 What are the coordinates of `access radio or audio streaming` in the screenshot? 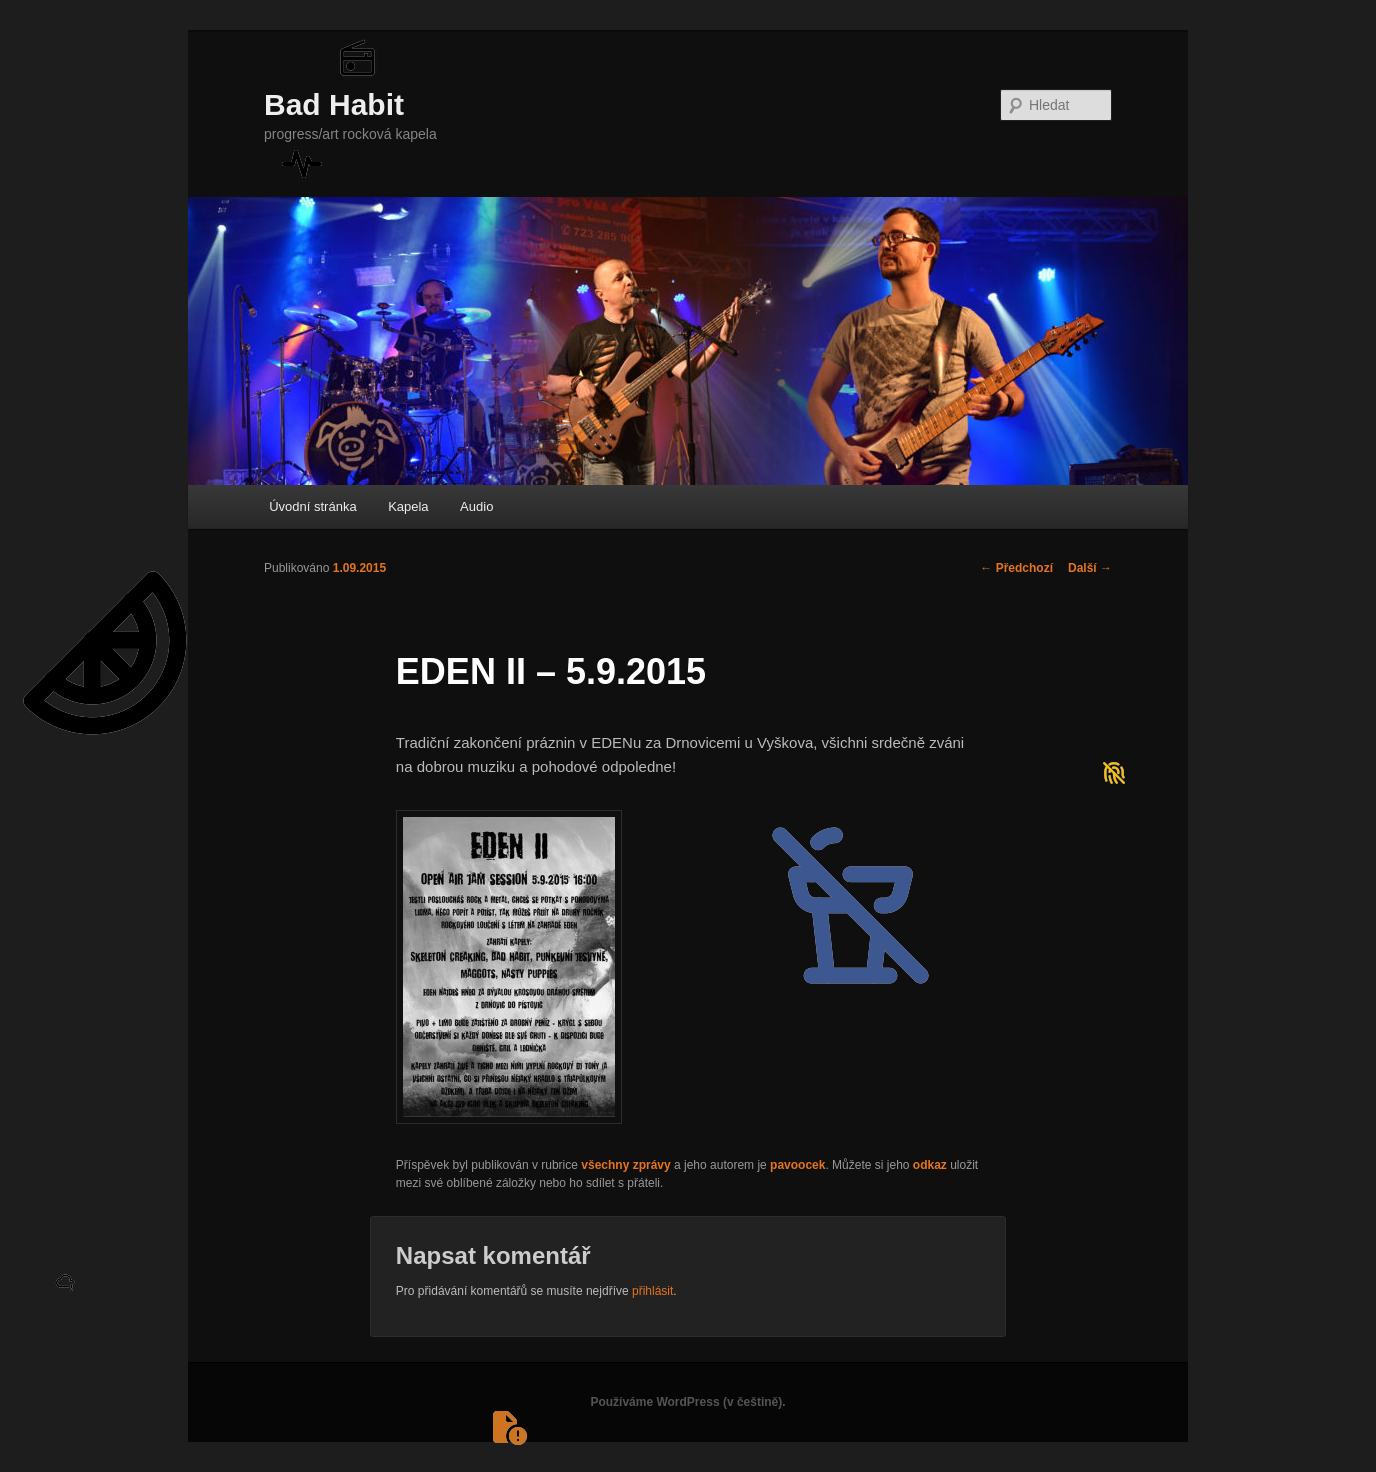 It's located at (357, 58).